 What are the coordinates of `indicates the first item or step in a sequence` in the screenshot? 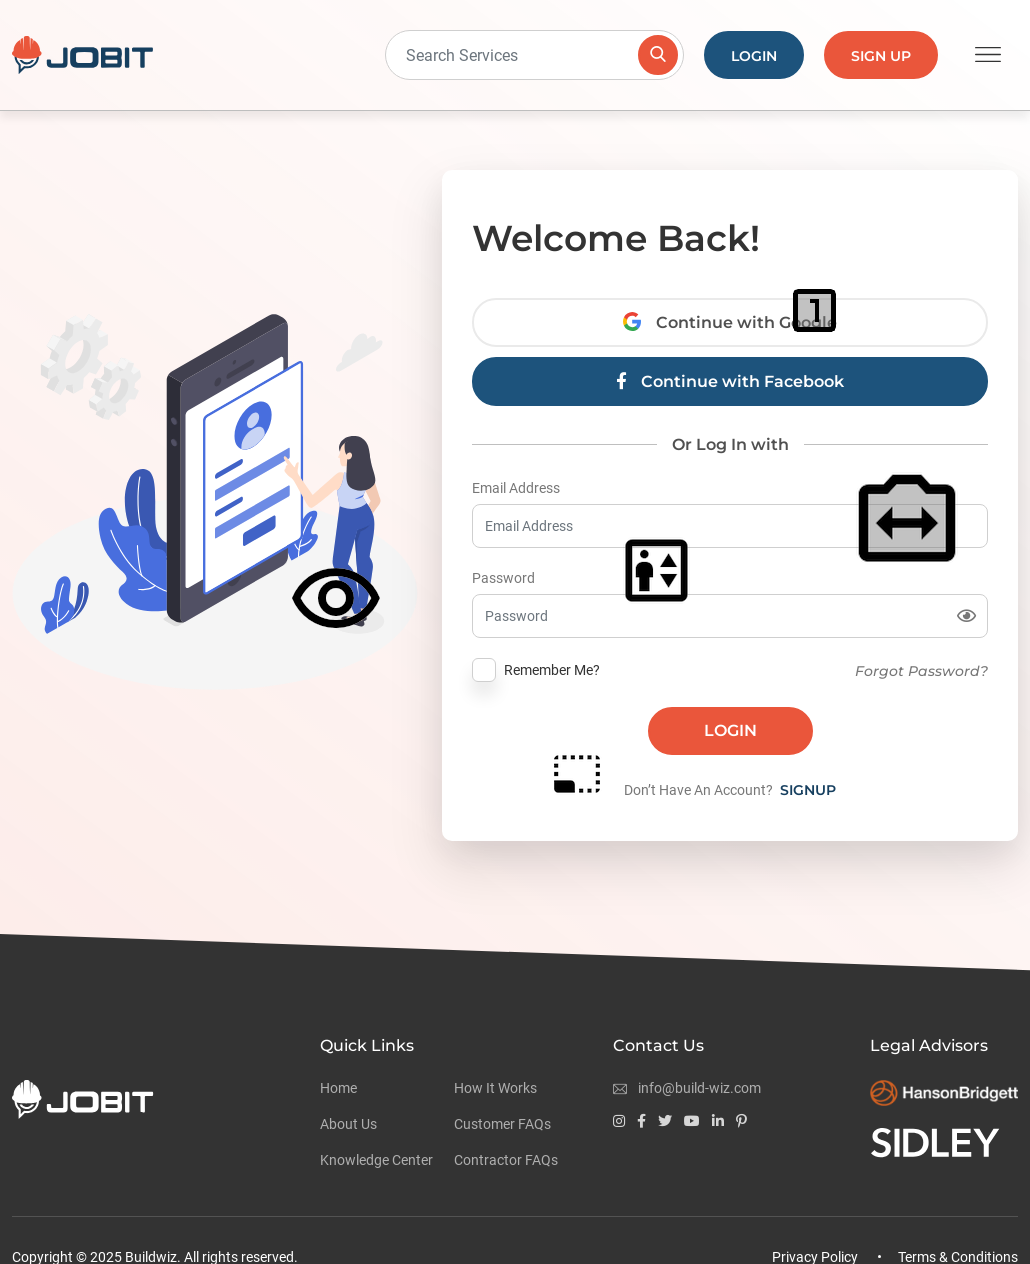 It's located at (814, 310).